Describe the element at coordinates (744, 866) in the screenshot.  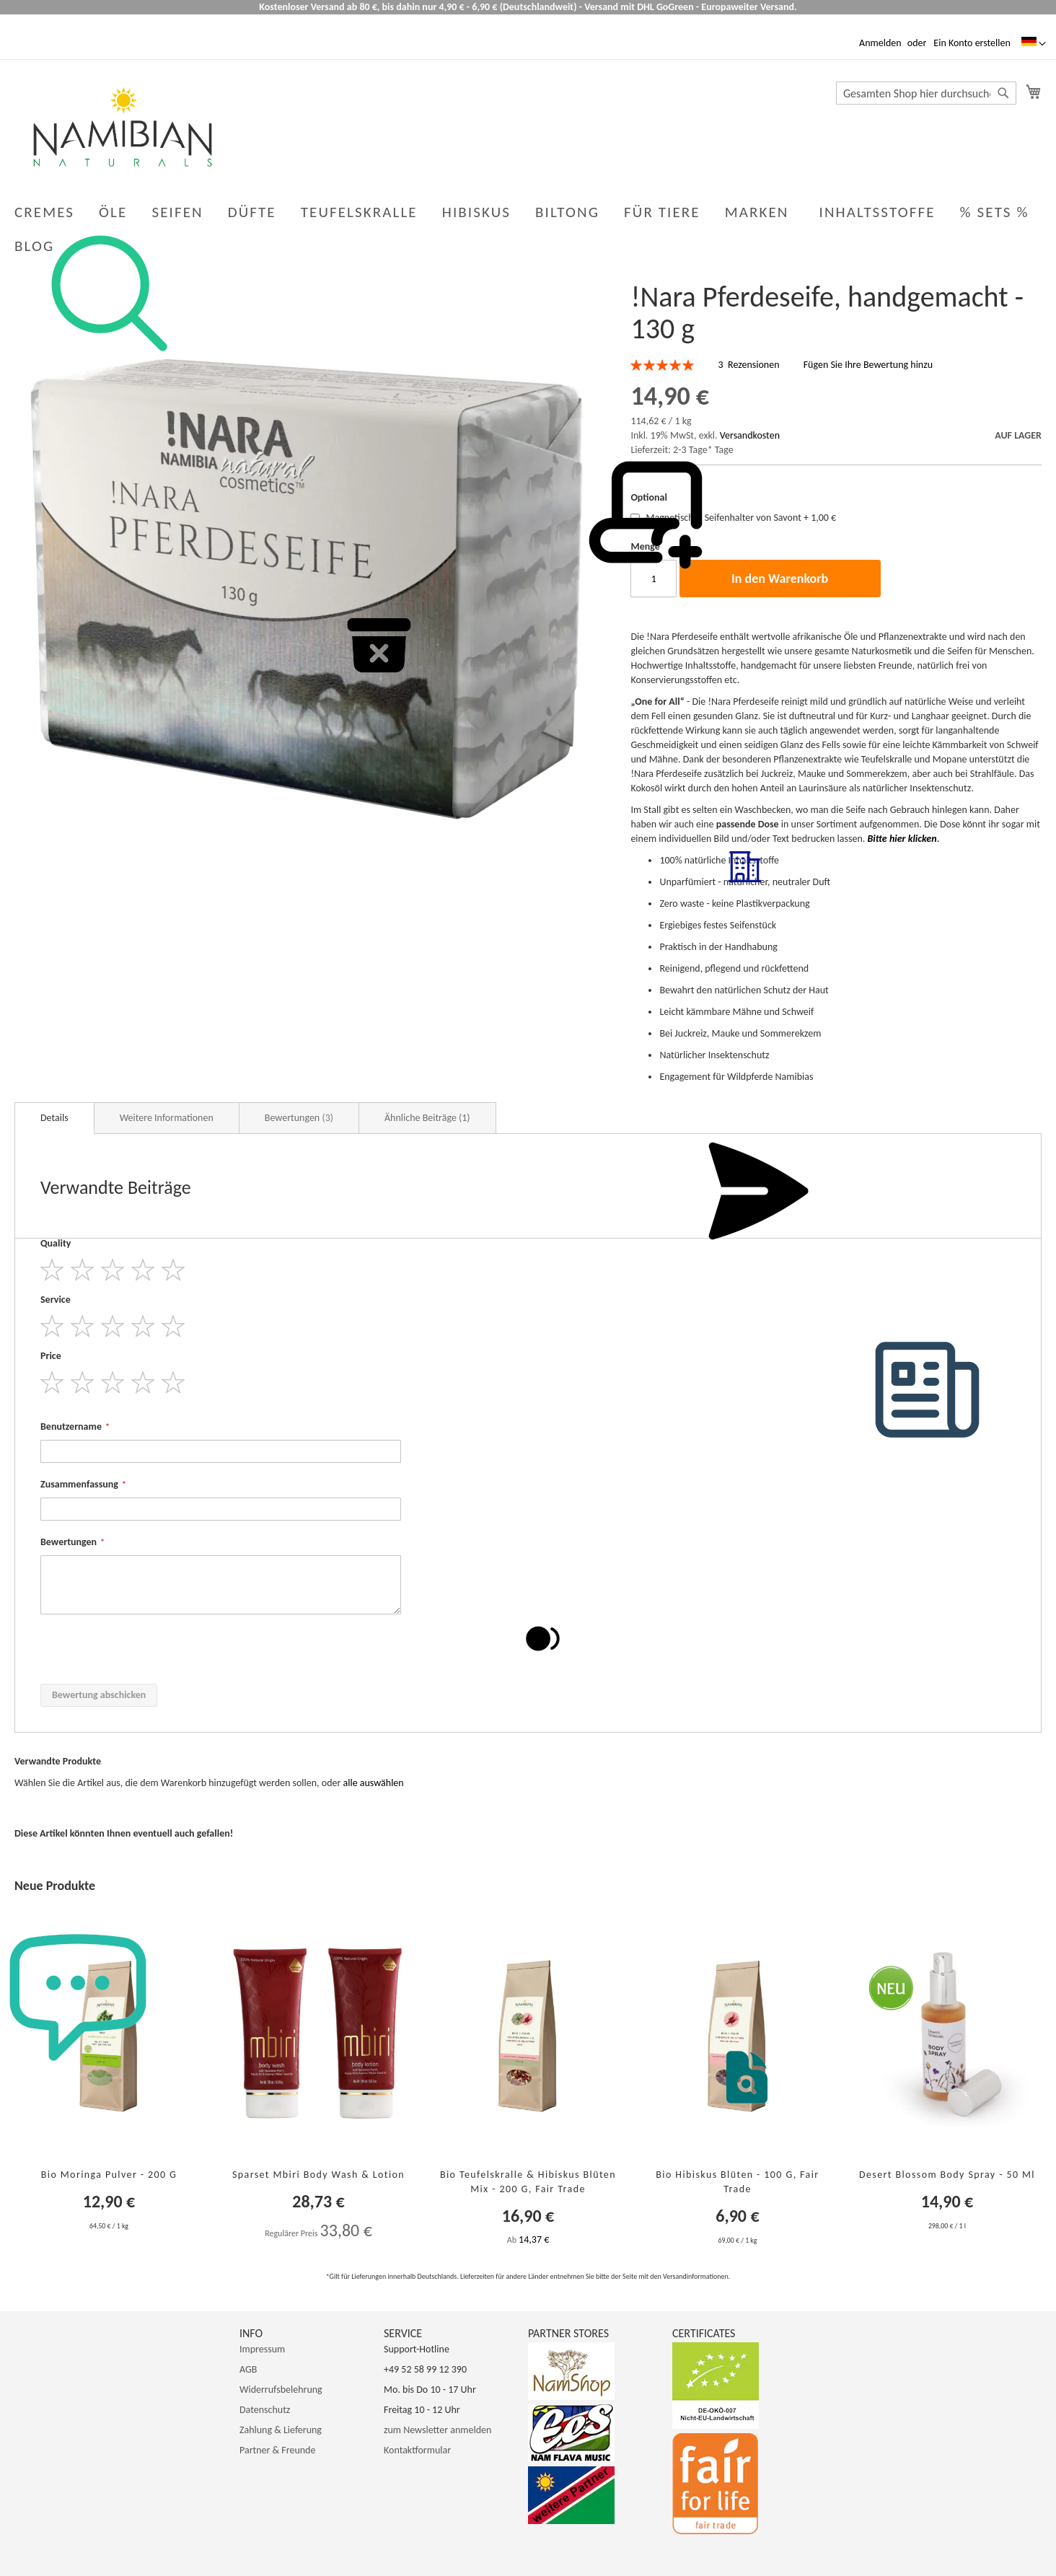
I see `view office or workplace location` at that location.